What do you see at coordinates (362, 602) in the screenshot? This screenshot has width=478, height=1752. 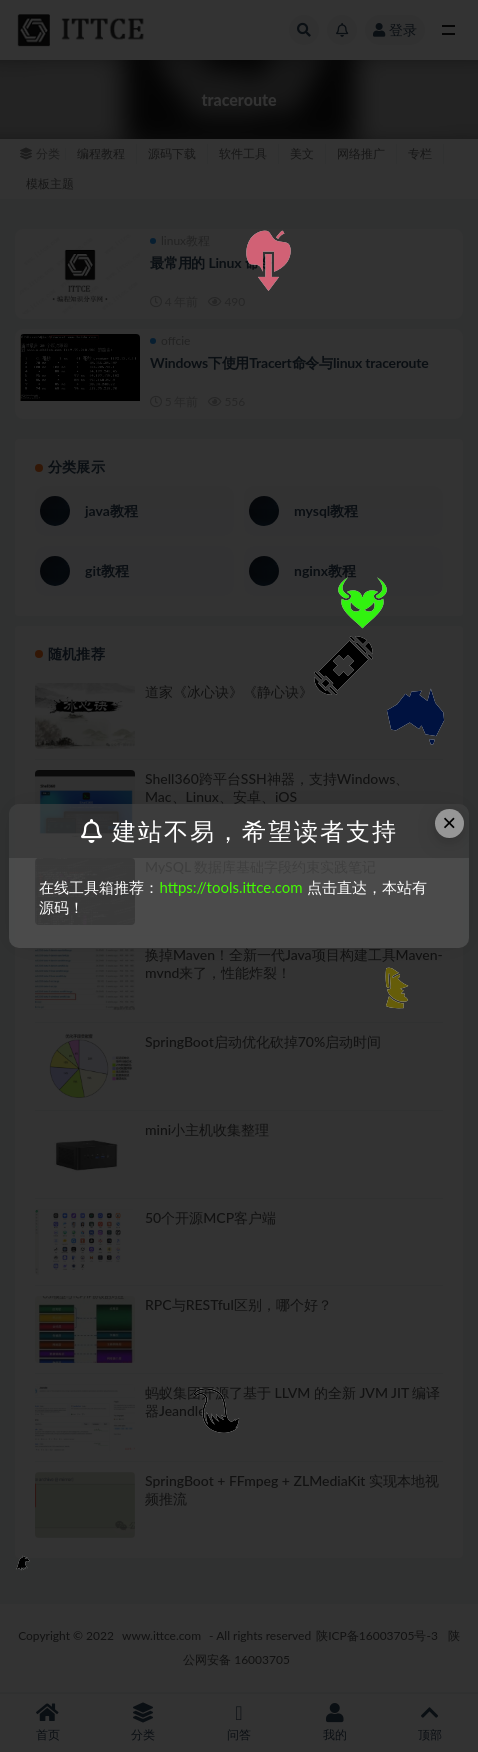 I see `indicates a villain or antagonist character with romantic themes` at bounding box center [362, 602].